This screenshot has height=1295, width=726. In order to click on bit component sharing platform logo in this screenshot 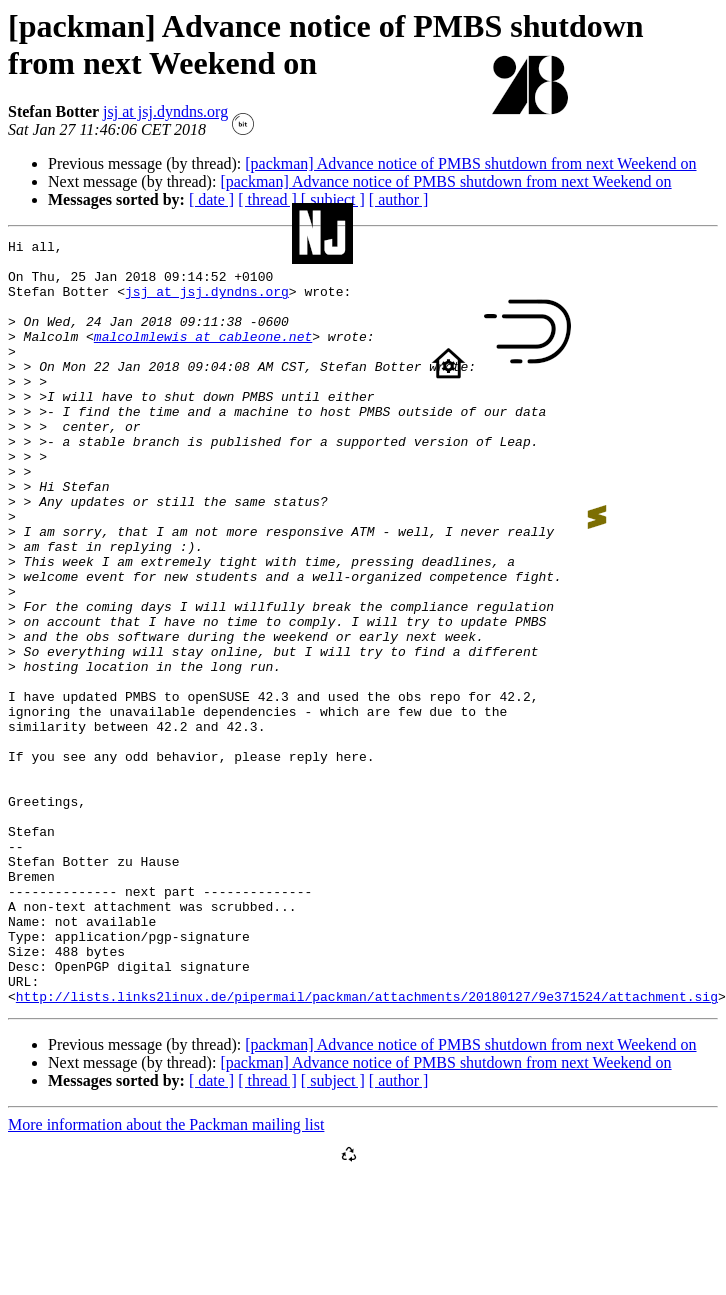, I will do `click(243, 124)`.